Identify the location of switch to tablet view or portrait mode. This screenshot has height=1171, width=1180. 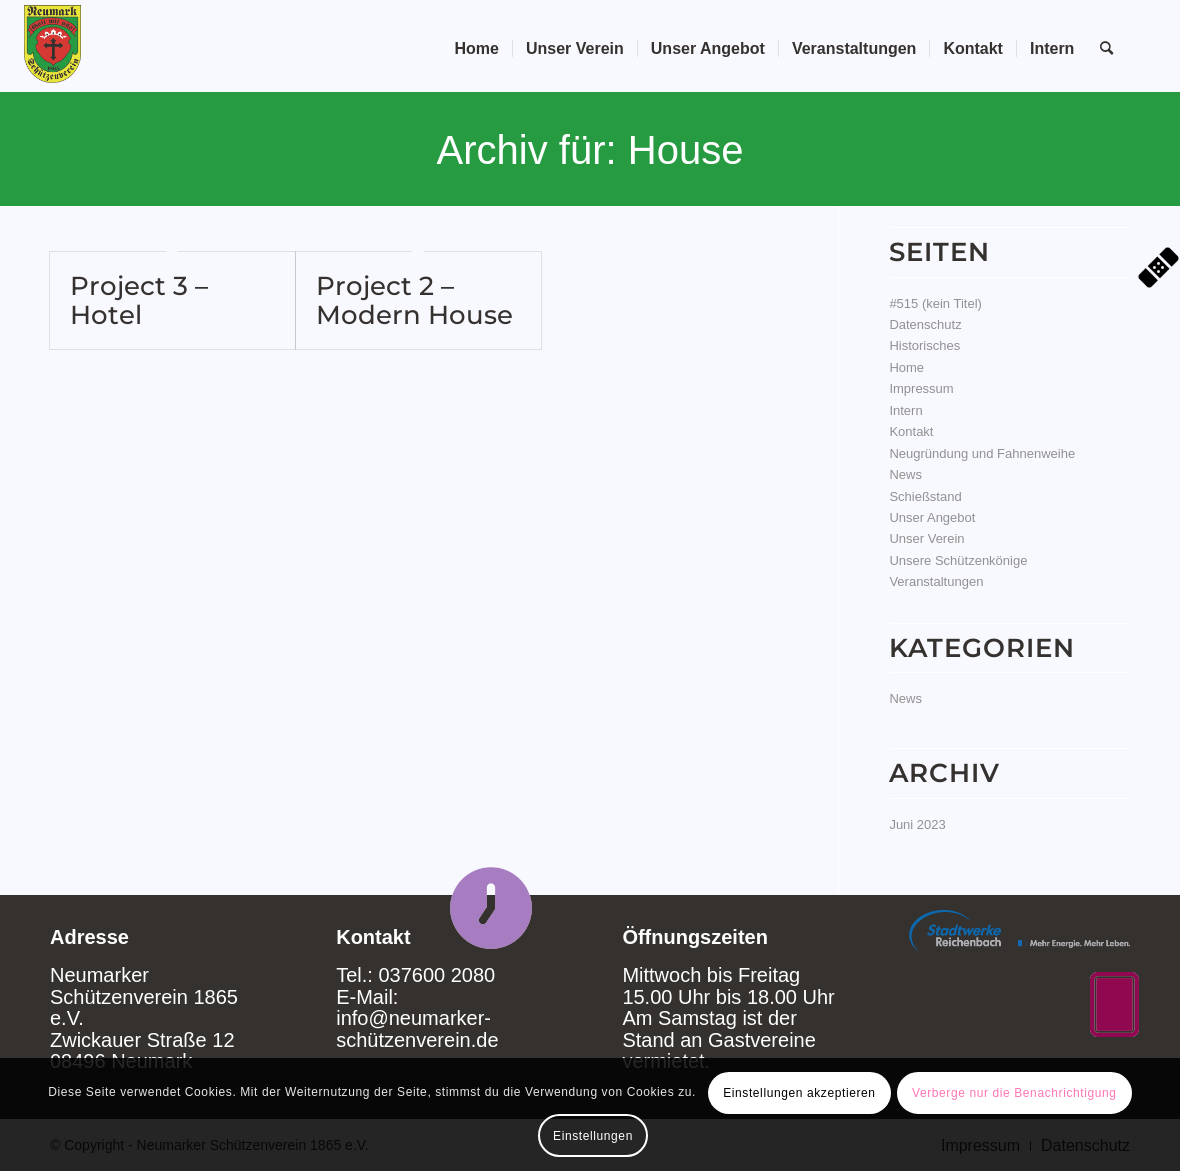
(1114, 1004).